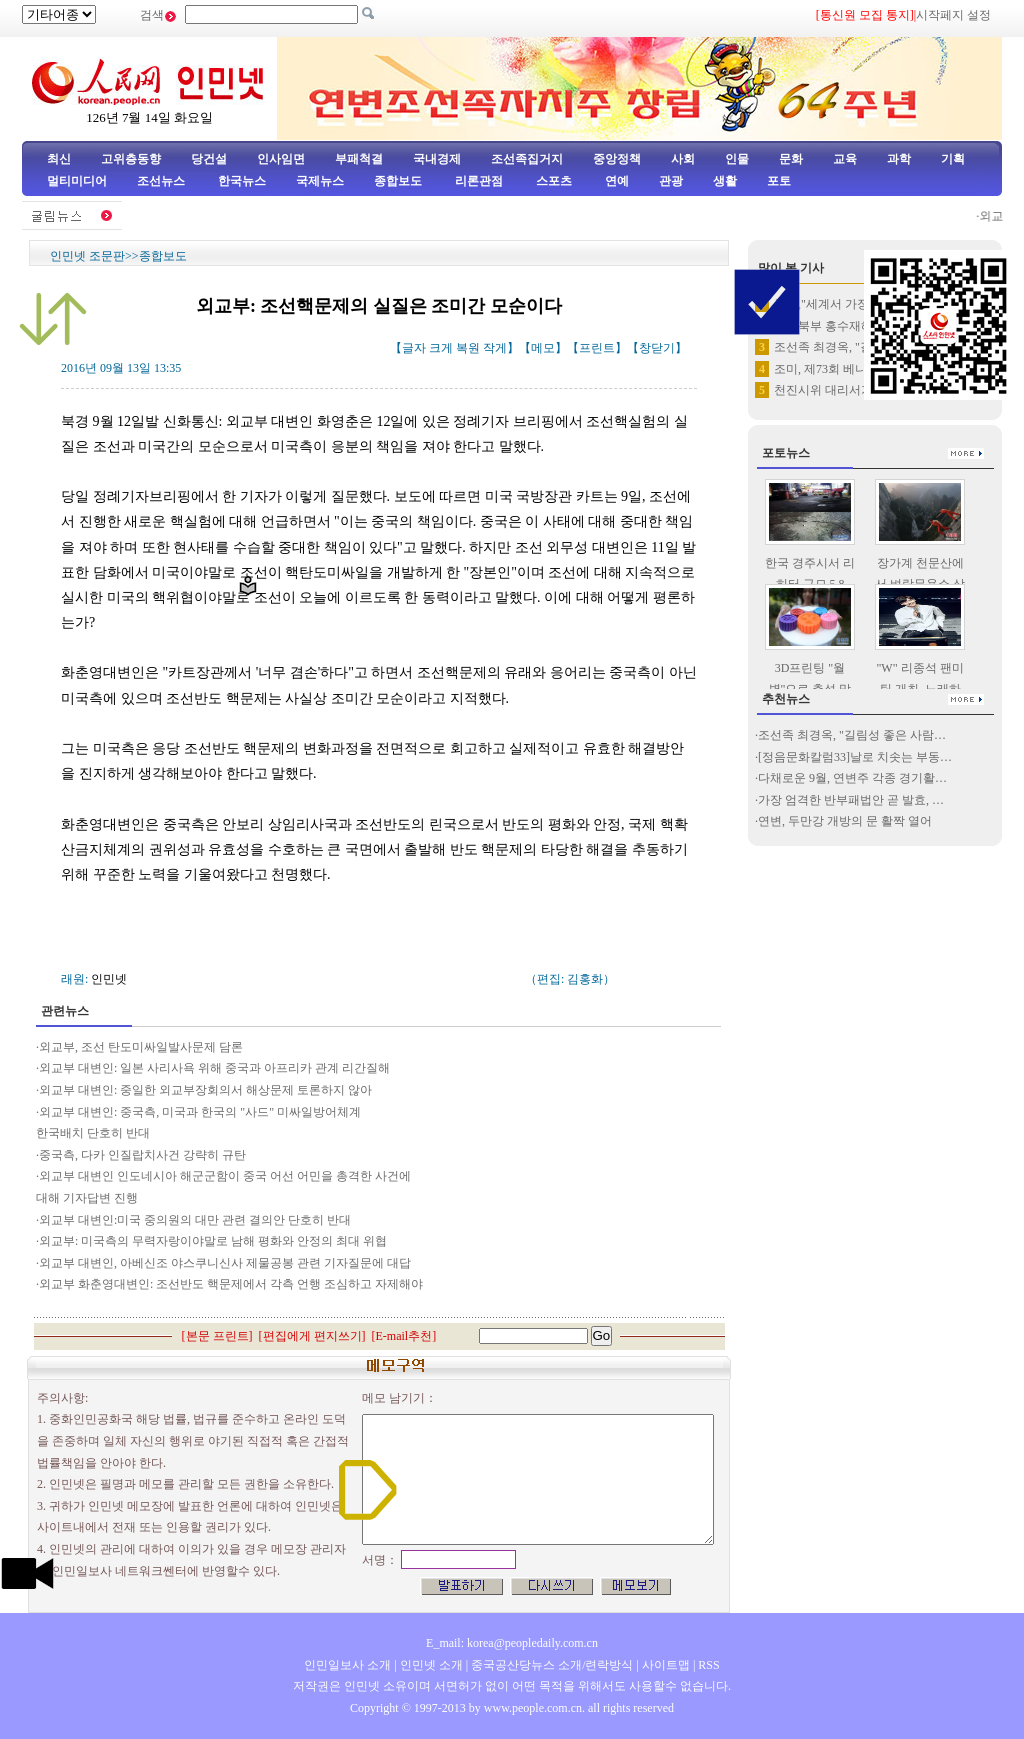 The width and height of the screenshot is (1024, 1739). I want to click on indicates the current line in debug mode, so click(364, 1490).